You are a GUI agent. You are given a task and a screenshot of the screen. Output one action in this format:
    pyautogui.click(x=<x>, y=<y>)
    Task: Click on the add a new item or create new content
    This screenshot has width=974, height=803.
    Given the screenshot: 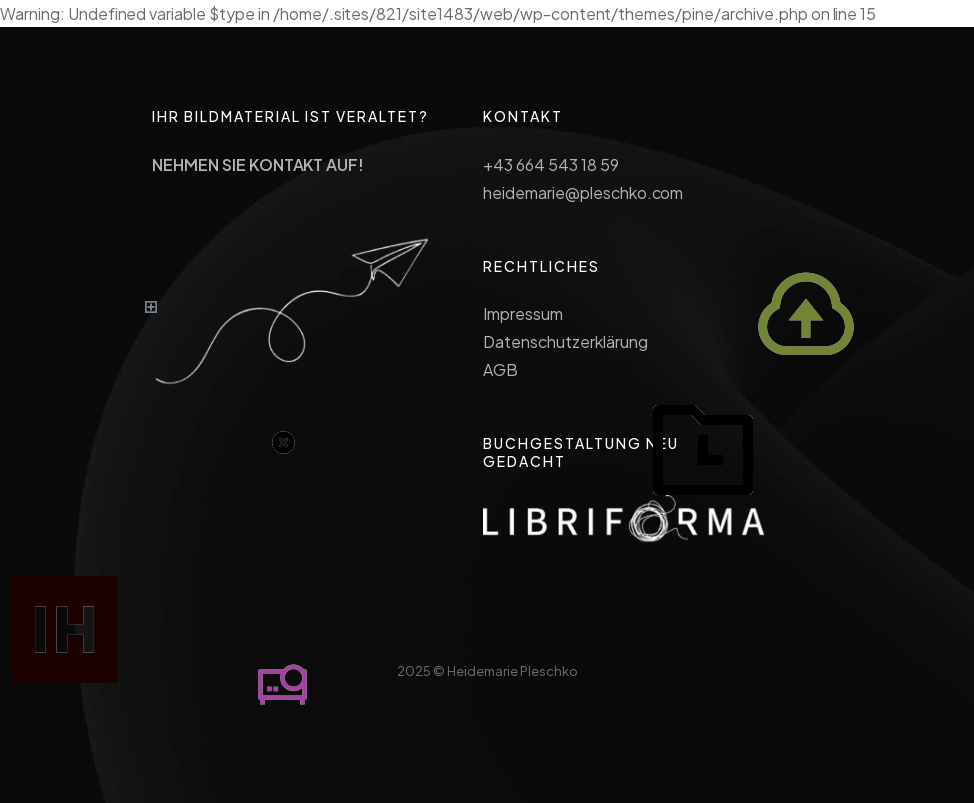 What is the action you would take?
    pyautogui.click(x=151, y=307)
    